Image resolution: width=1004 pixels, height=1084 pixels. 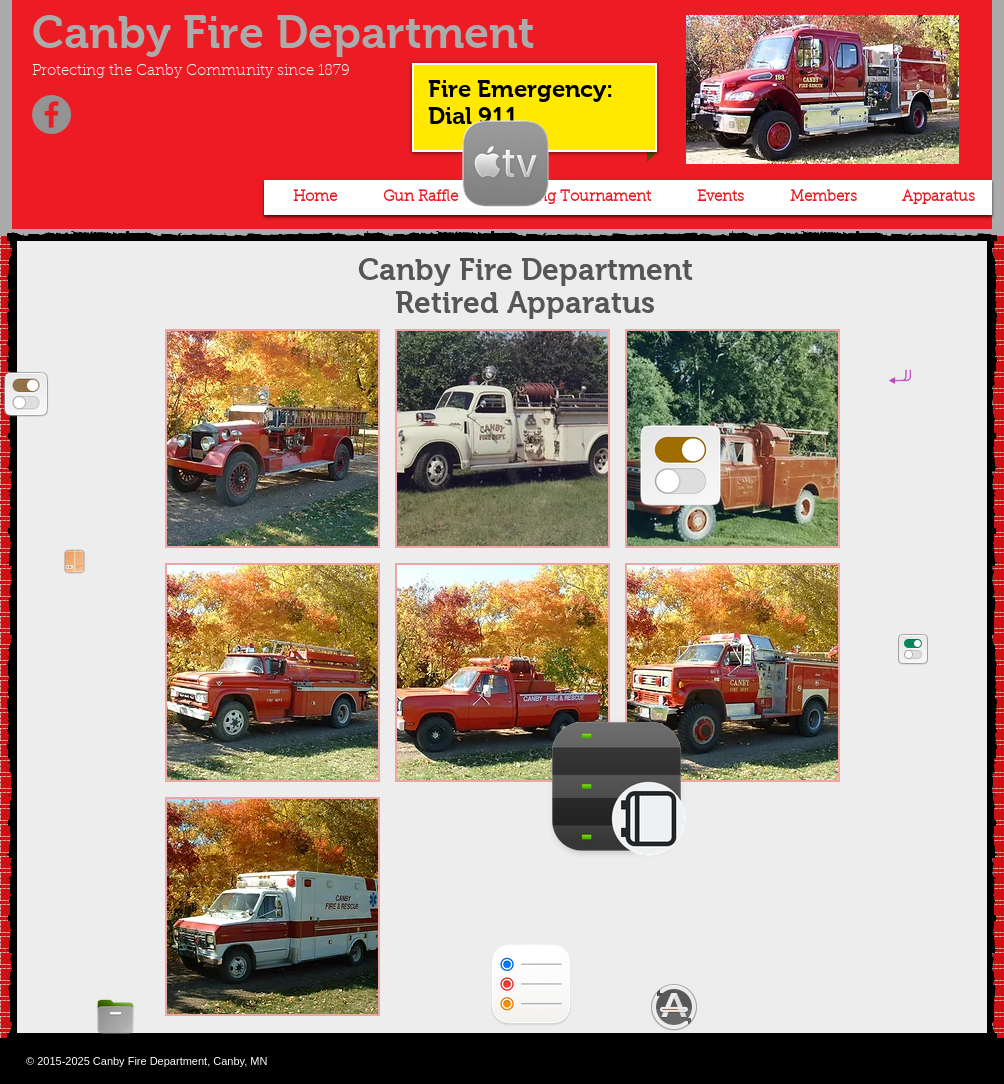 I want to click on open gnome tweaks to customize desktop settings, so click(x=680, y=465).